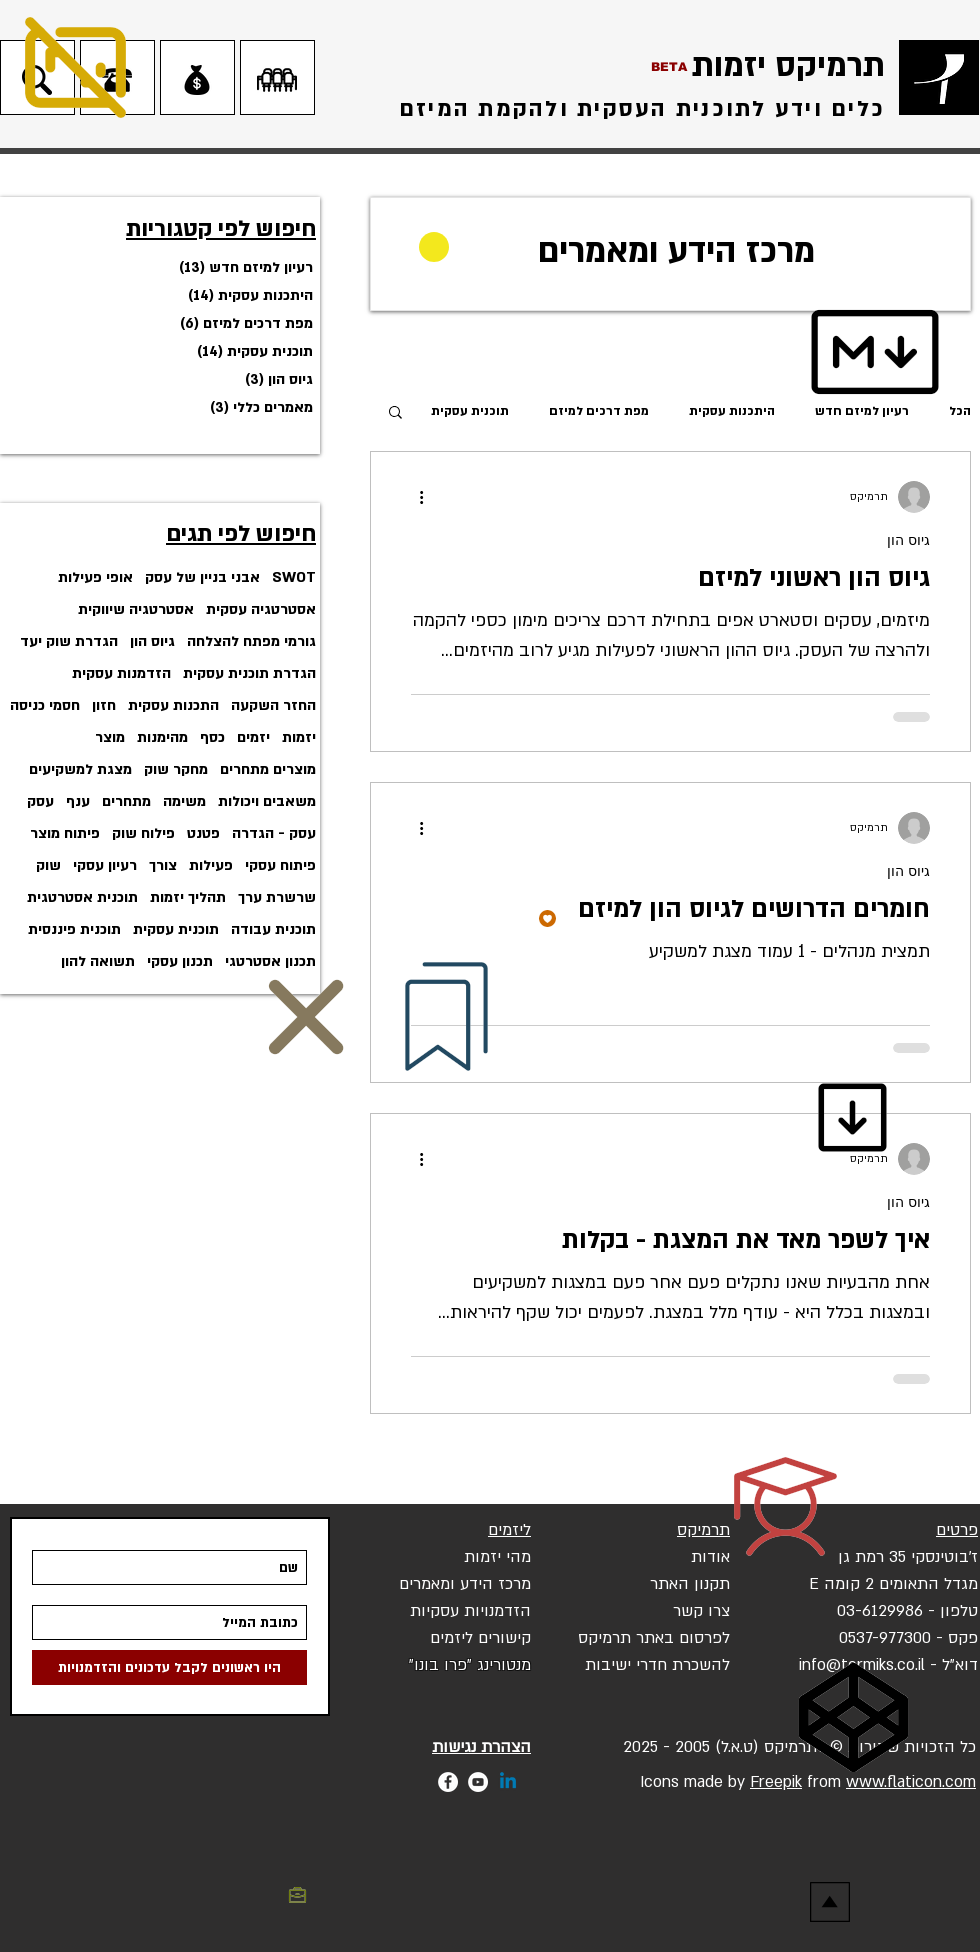  What do you see at coordinates (853, 1717) in the screenshot?
I see `open CodePen profile or project` at bounding box center [853, 1717].